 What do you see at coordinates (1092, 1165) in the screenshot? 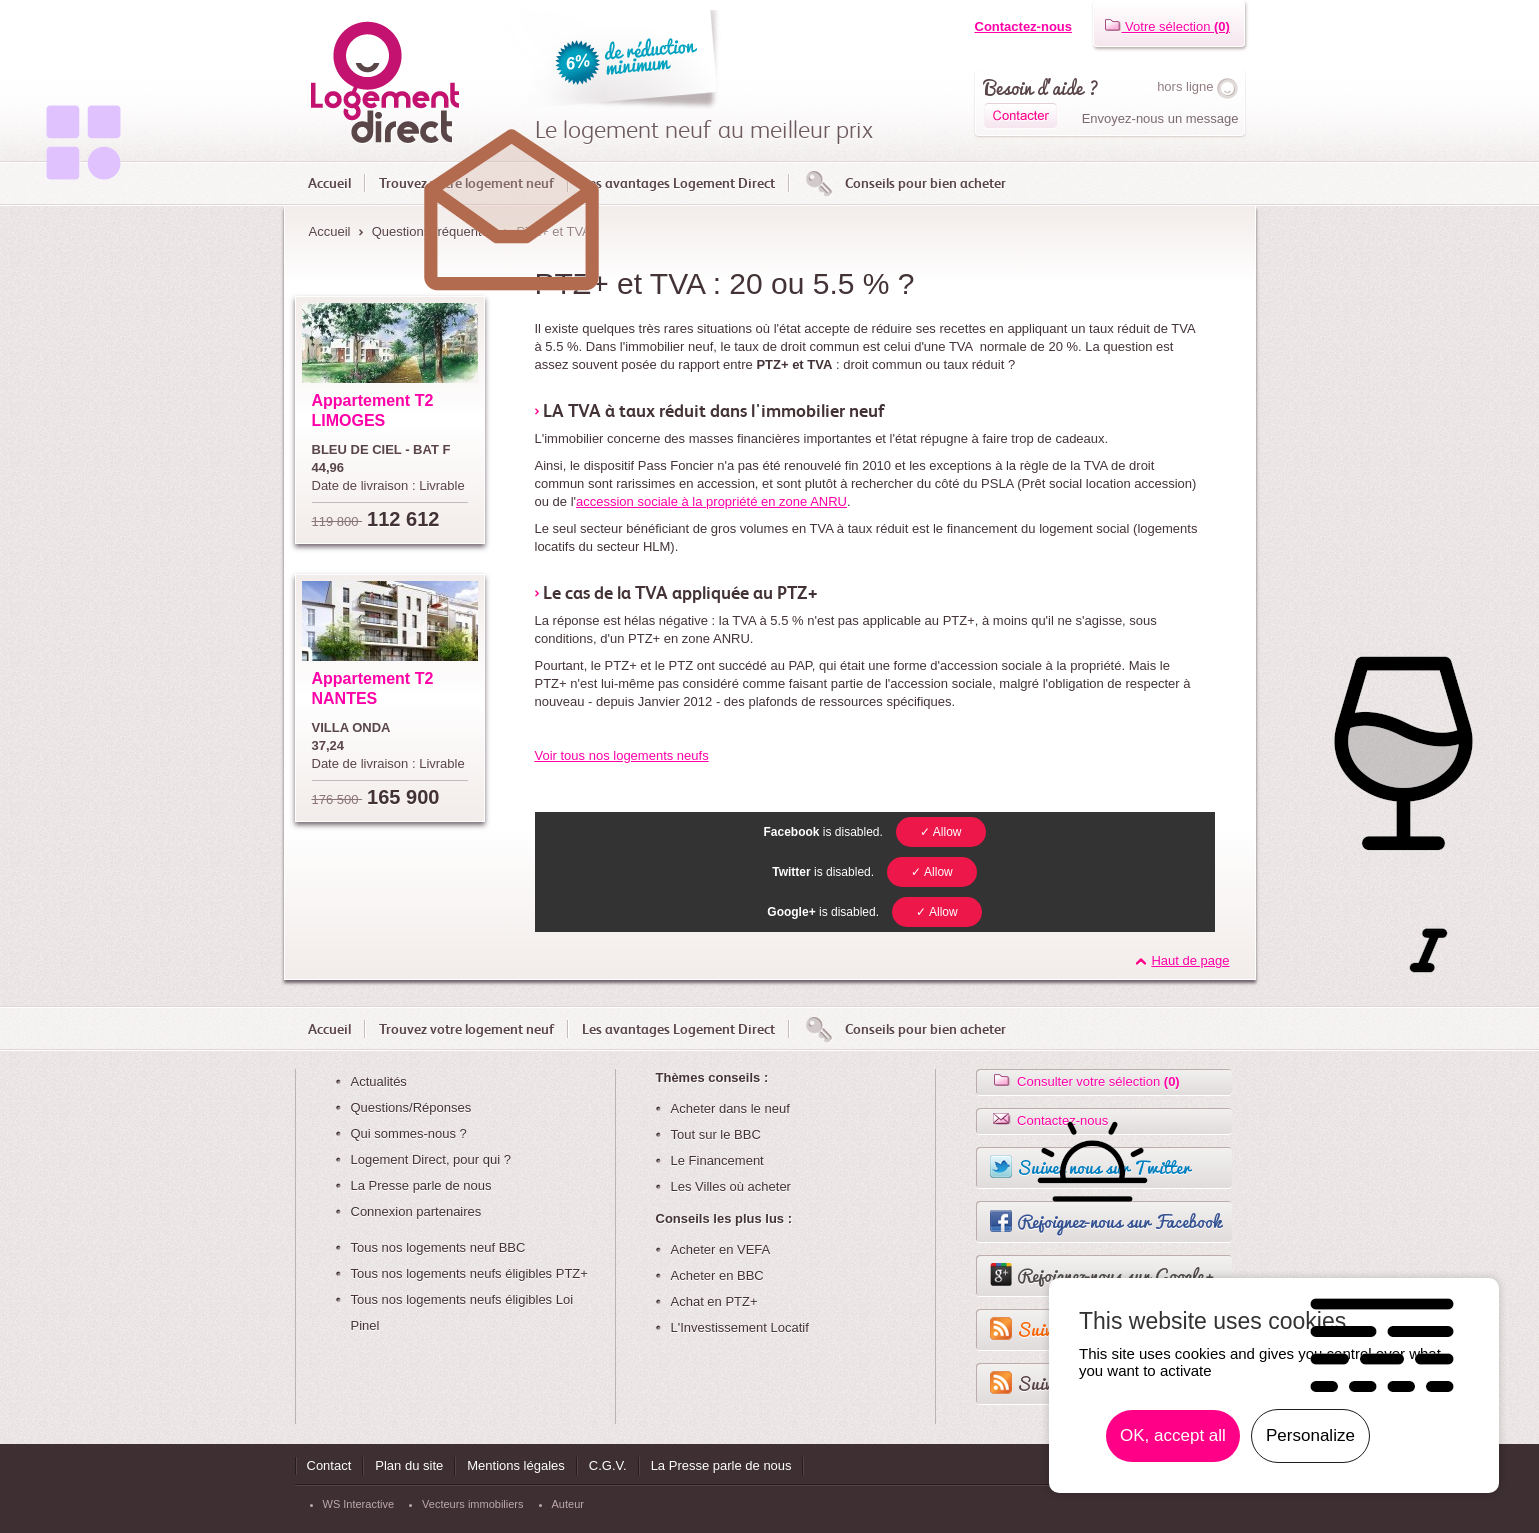
I see `toggle sunrise/sunset display mode` at bounding box center [1092, 1165].